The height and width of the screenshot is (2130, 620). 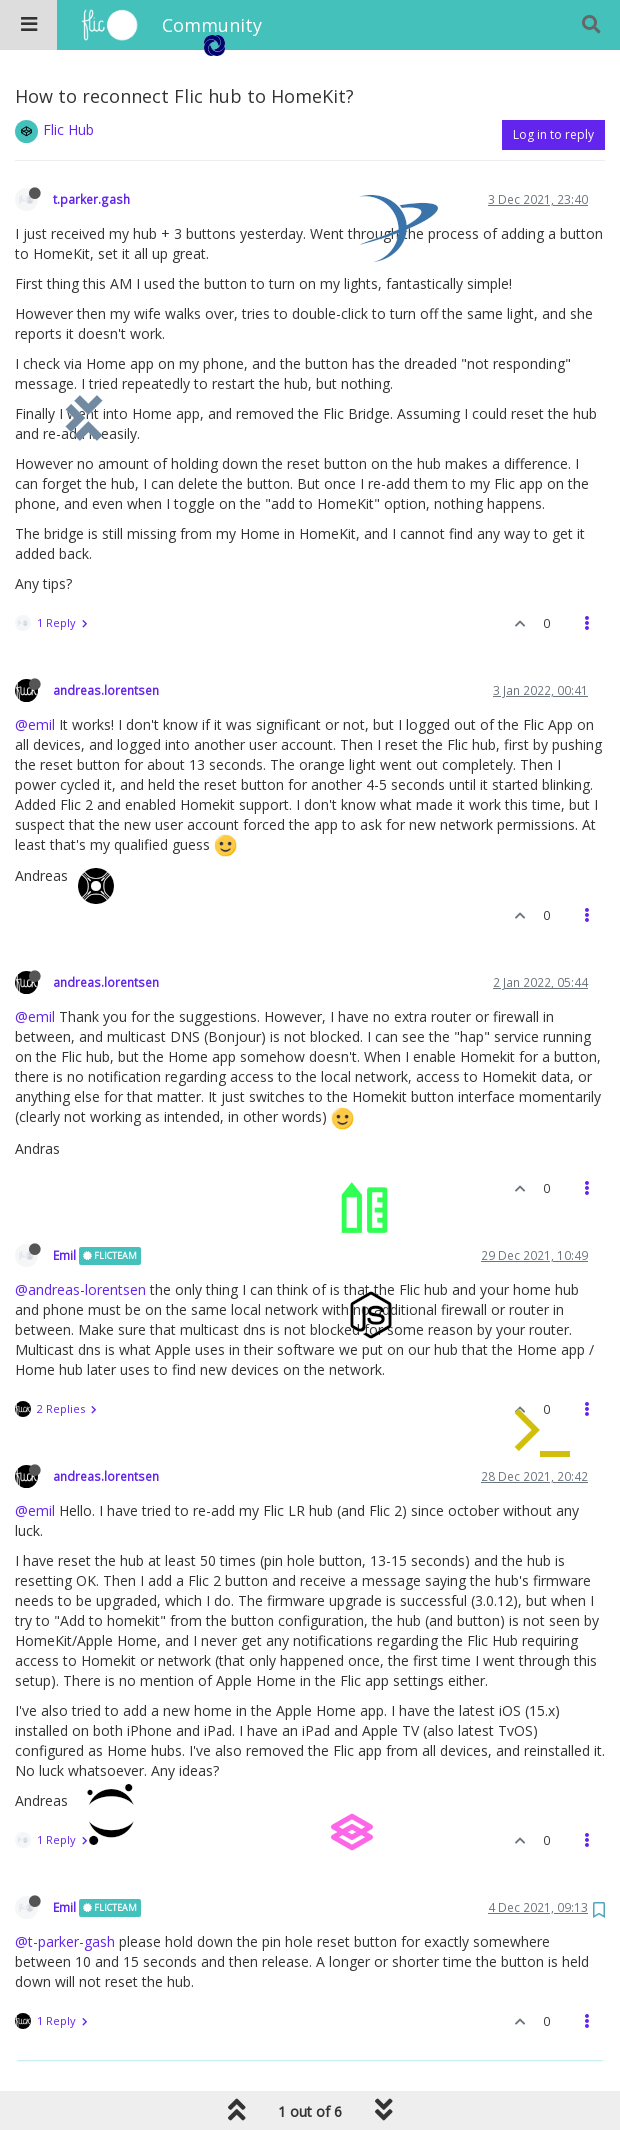 I want to click on gradio logo - open source machine learning interface framework, so click(x=352, y=1832).